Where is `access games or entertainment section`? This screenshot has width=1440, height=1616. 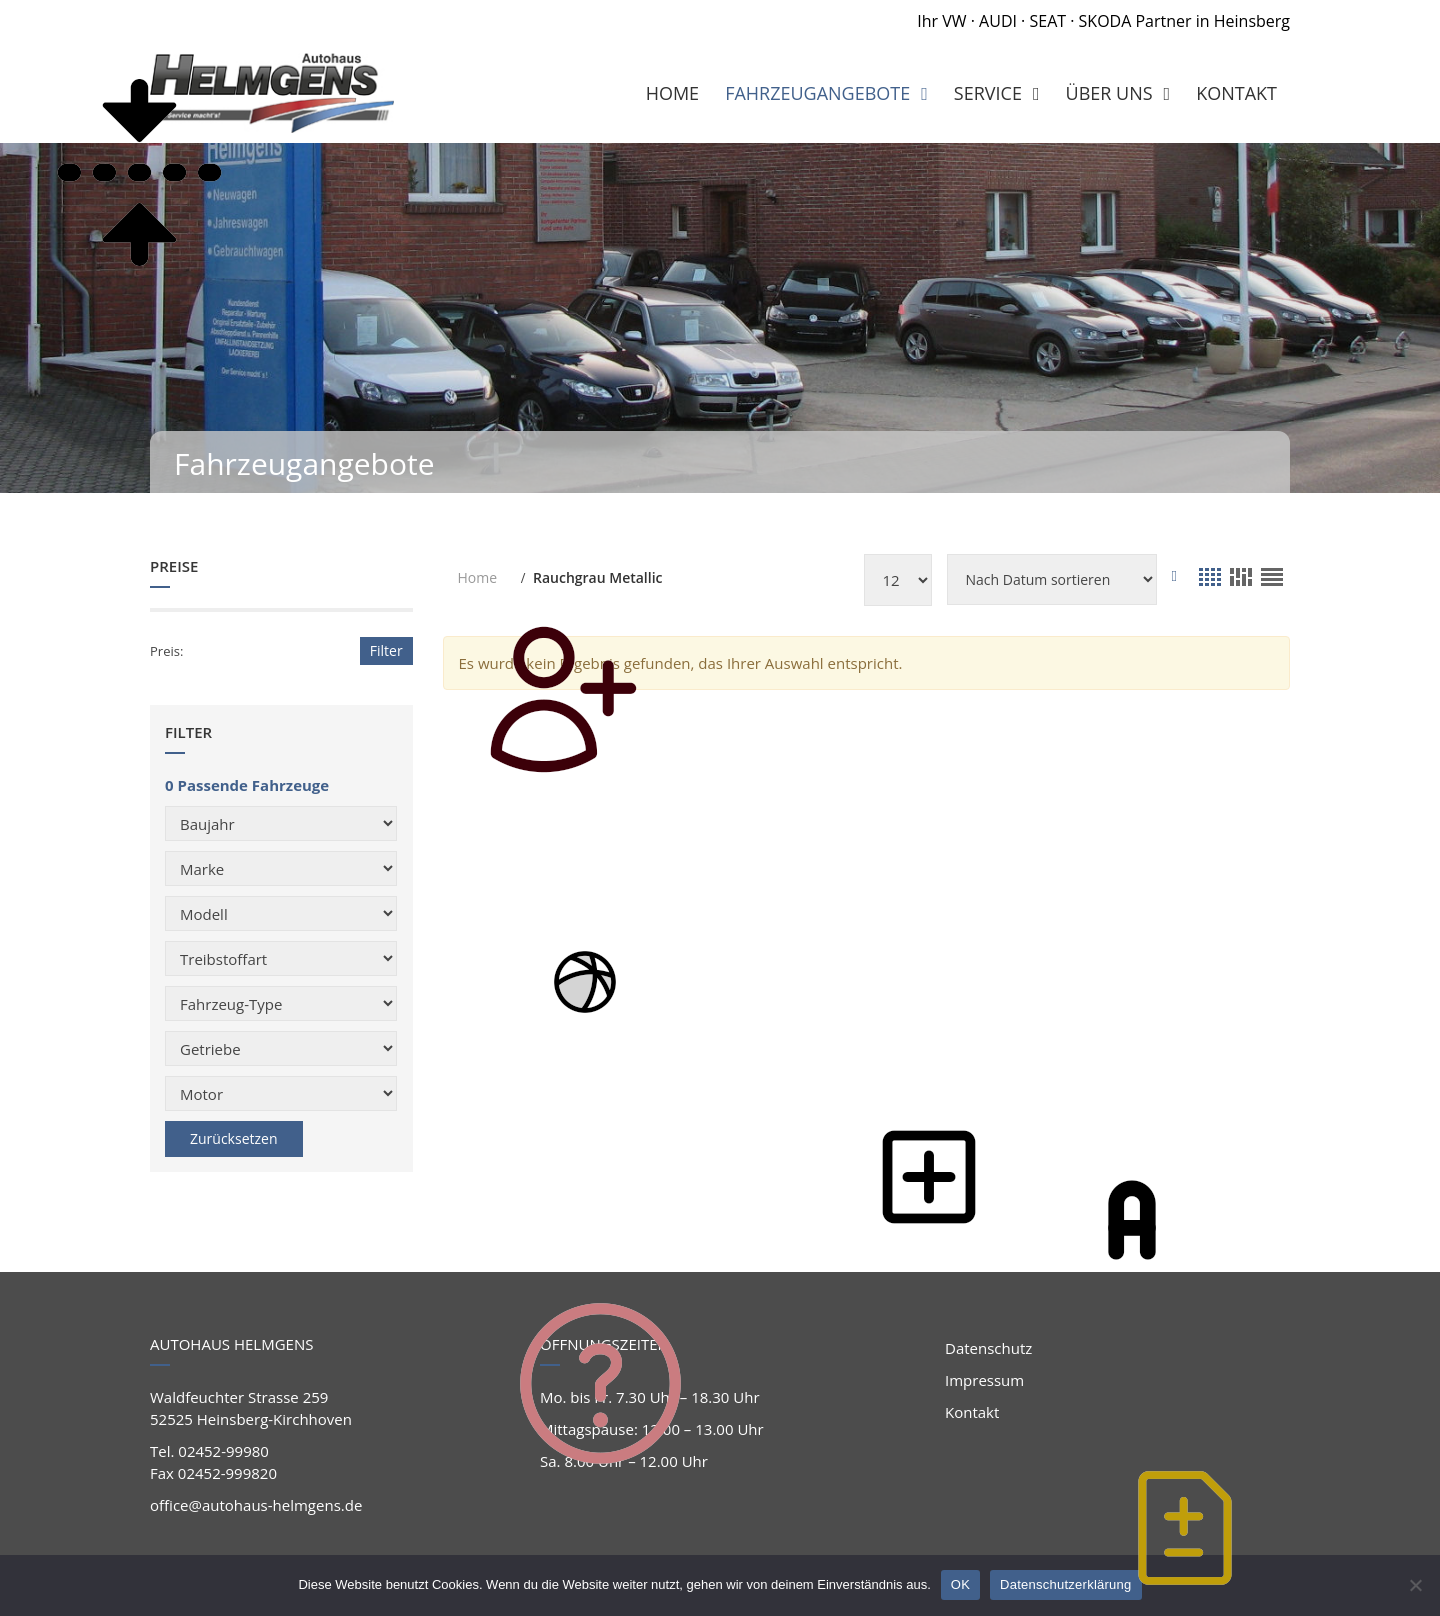 access games or entertainment section is located at coordinates (585, 982).